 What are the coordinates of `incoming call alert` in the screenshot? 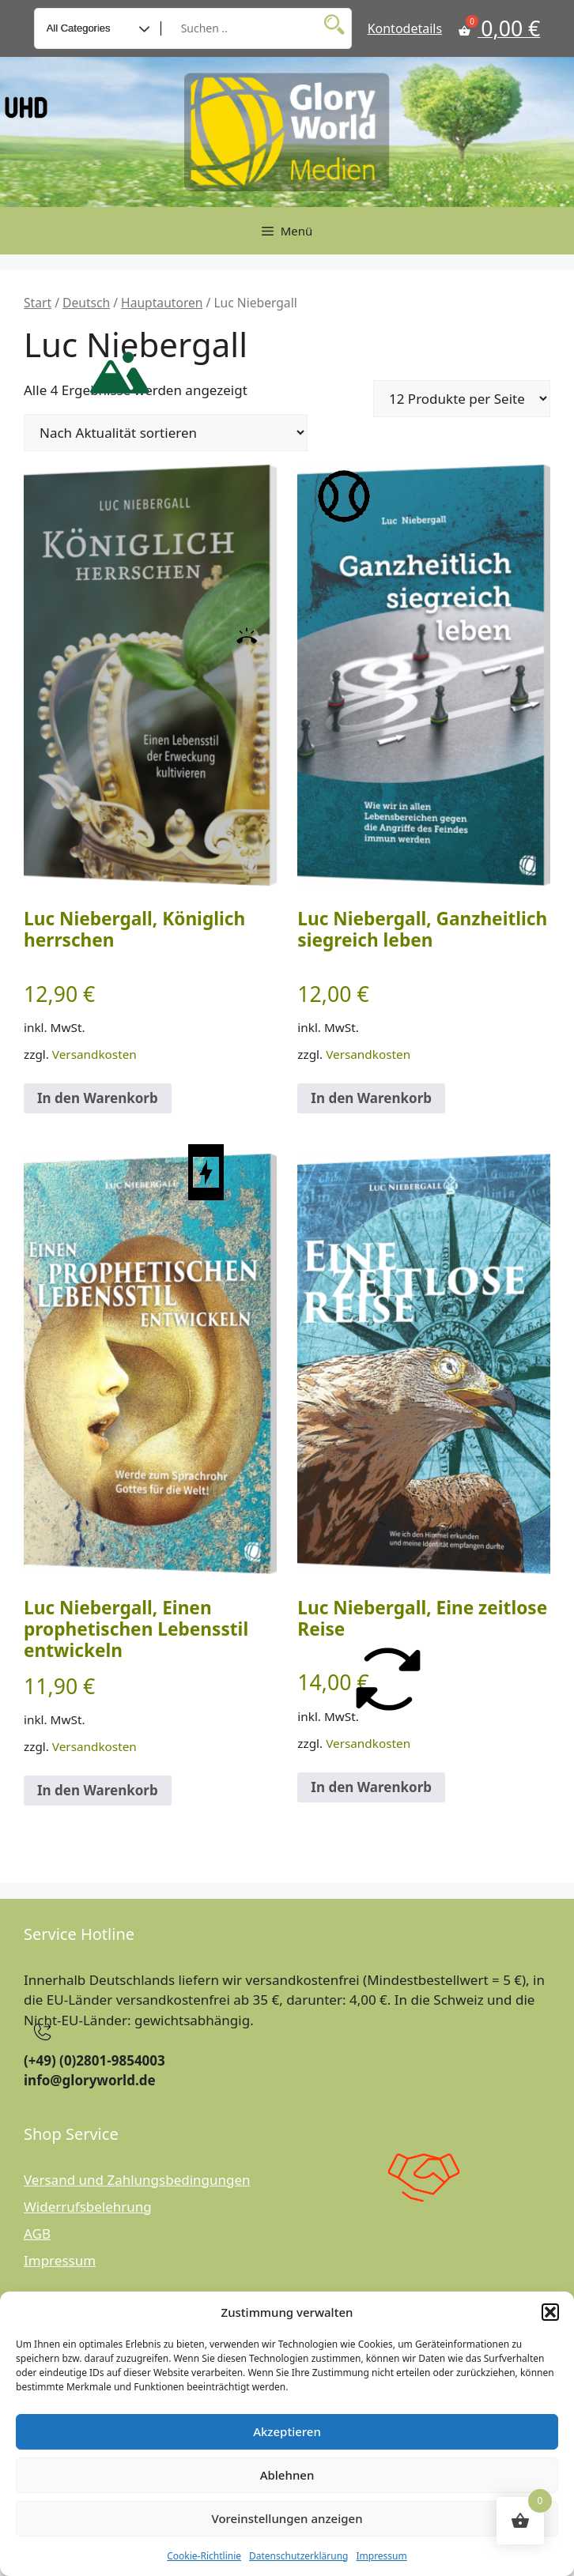 It's located at (247, 636).